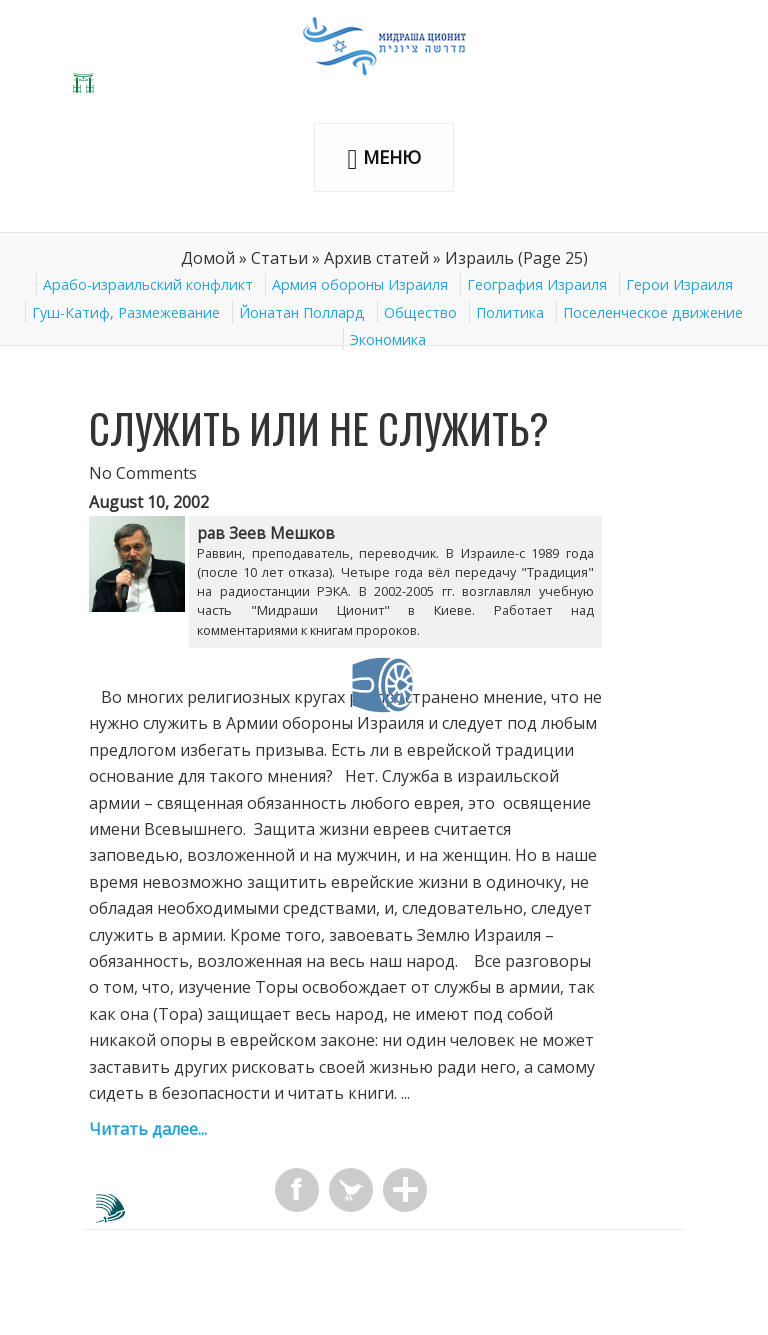  I want to click on activate blade sweep attack, so click(110, 1208).